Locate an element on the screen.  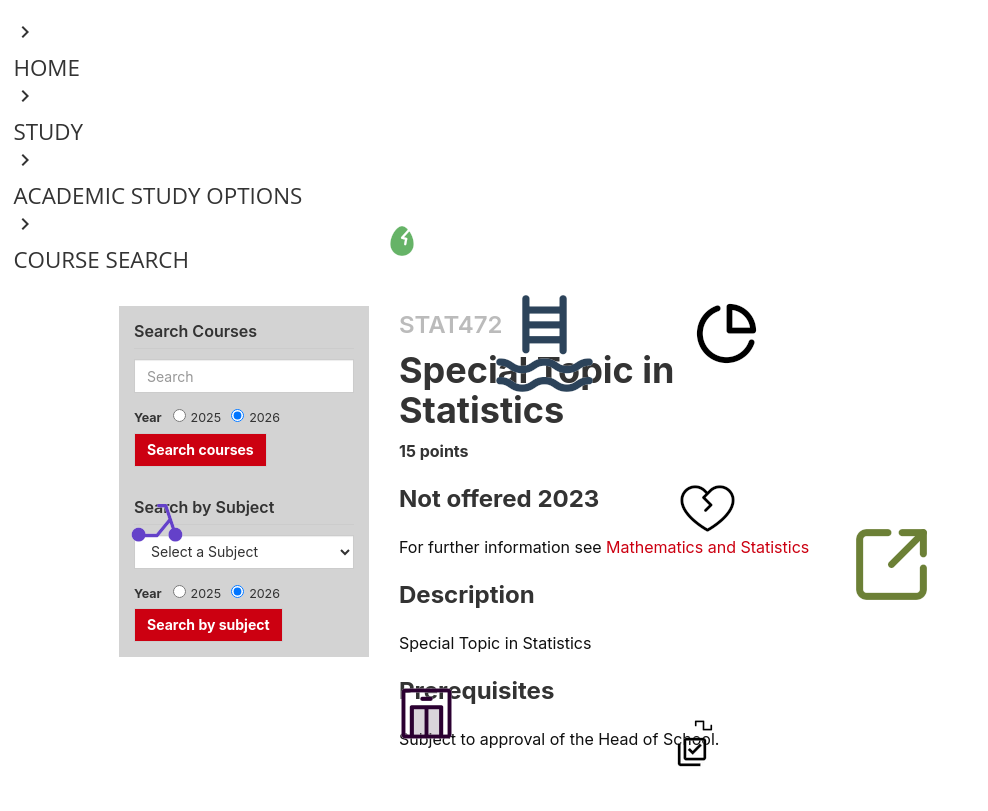
select scooter as transportation mode is located at coordinates (157, 525).